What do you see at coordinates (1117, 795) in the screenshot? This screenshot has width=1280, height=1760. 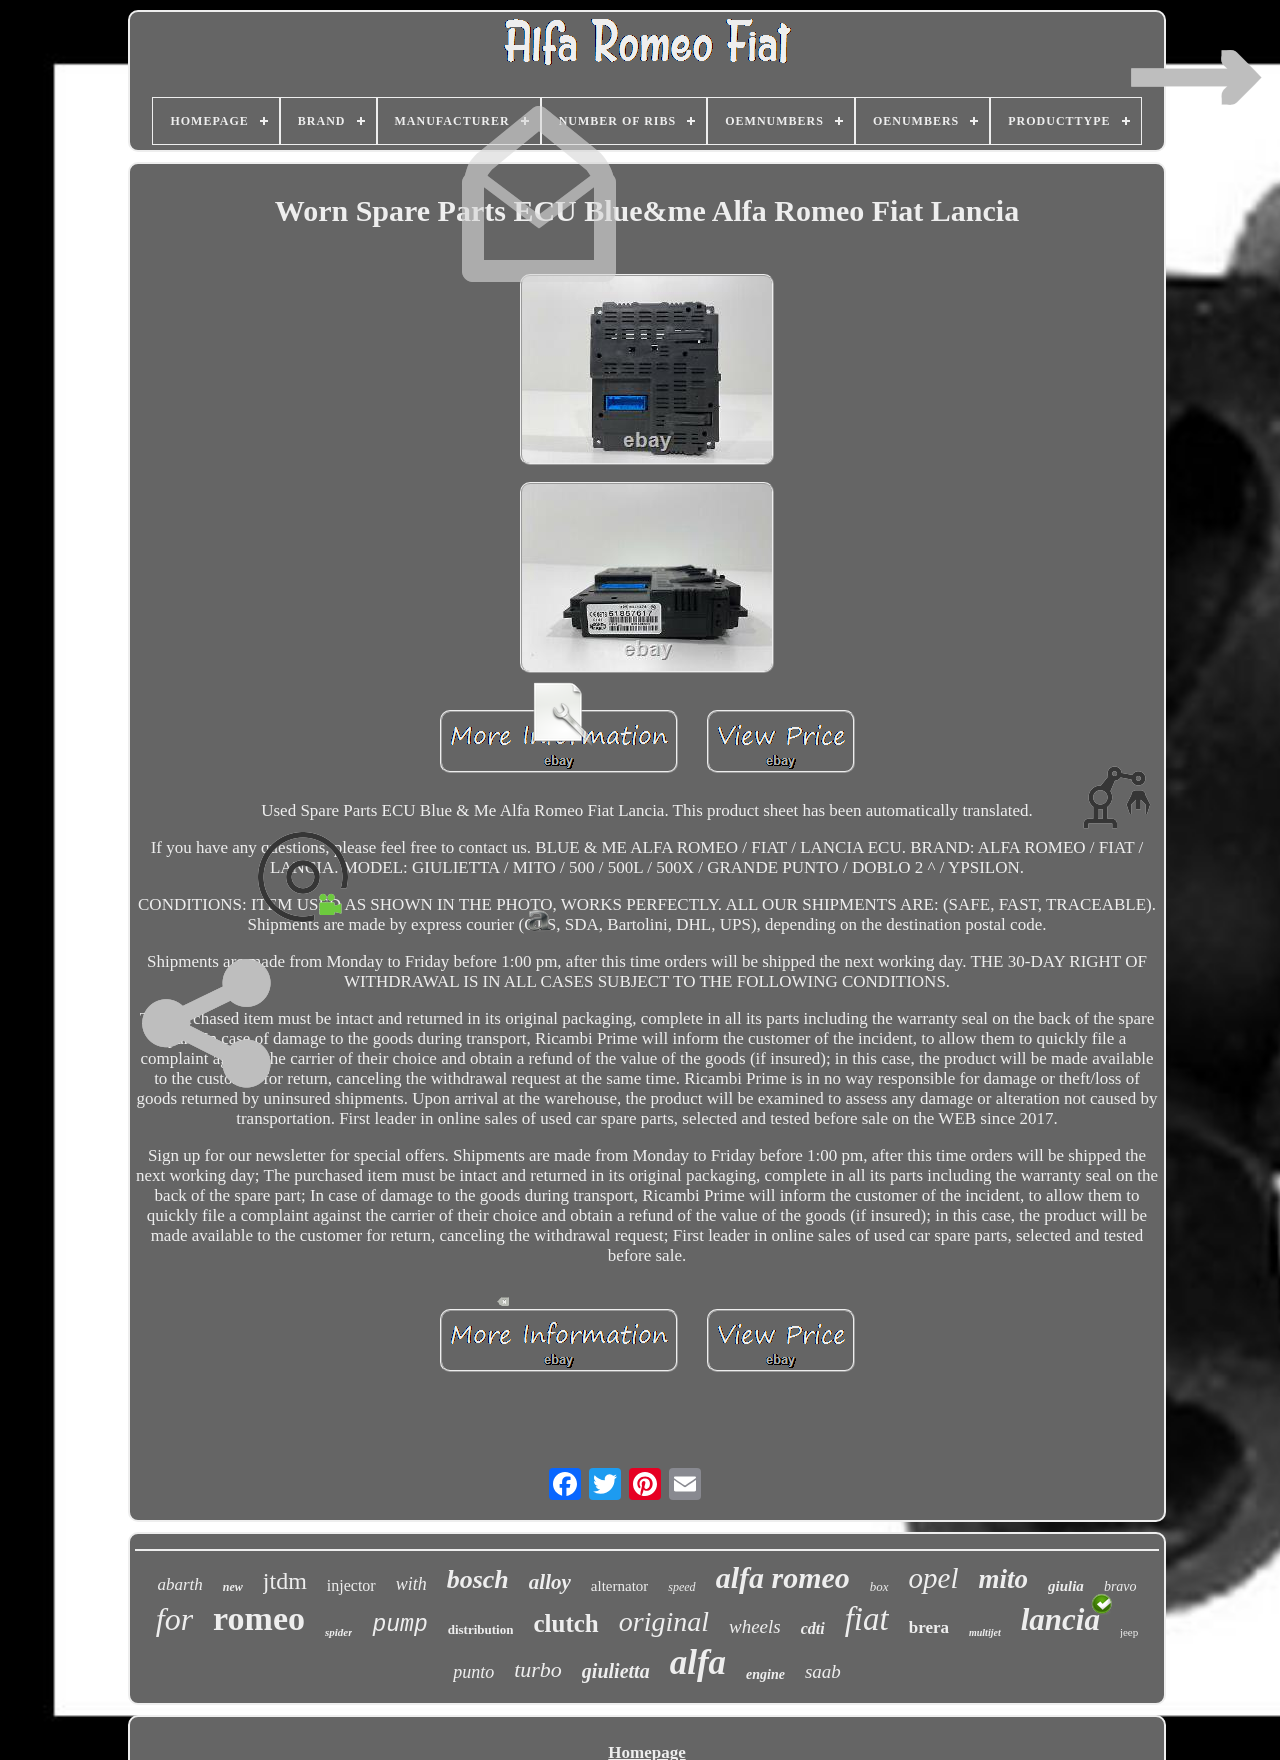 I see `open GNOME Builder IDE` at bounding box center [1117, 795].